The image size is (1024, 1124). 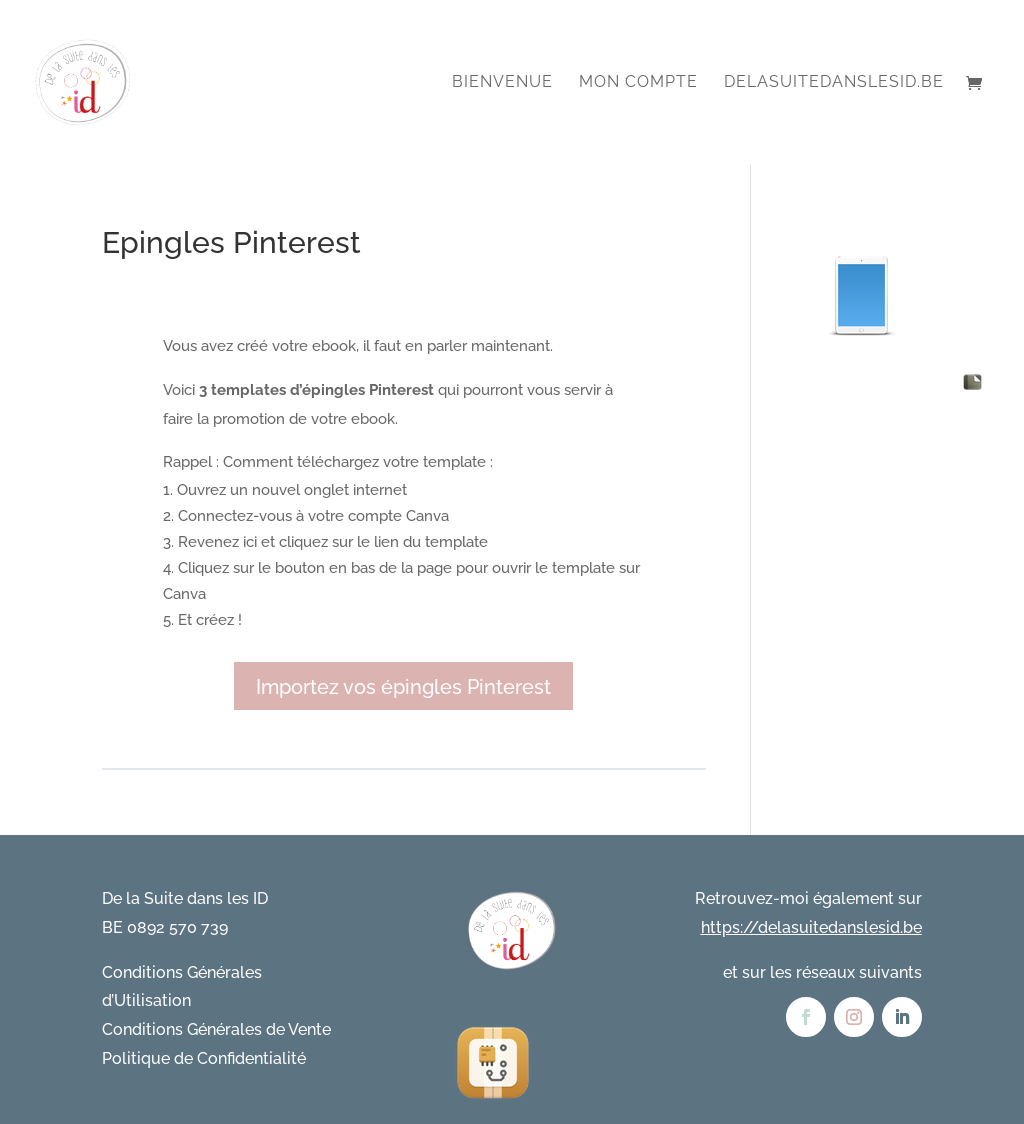 I want to click on iPad Mini 3 device with cellular connectivity, so click(x=861, y=288).